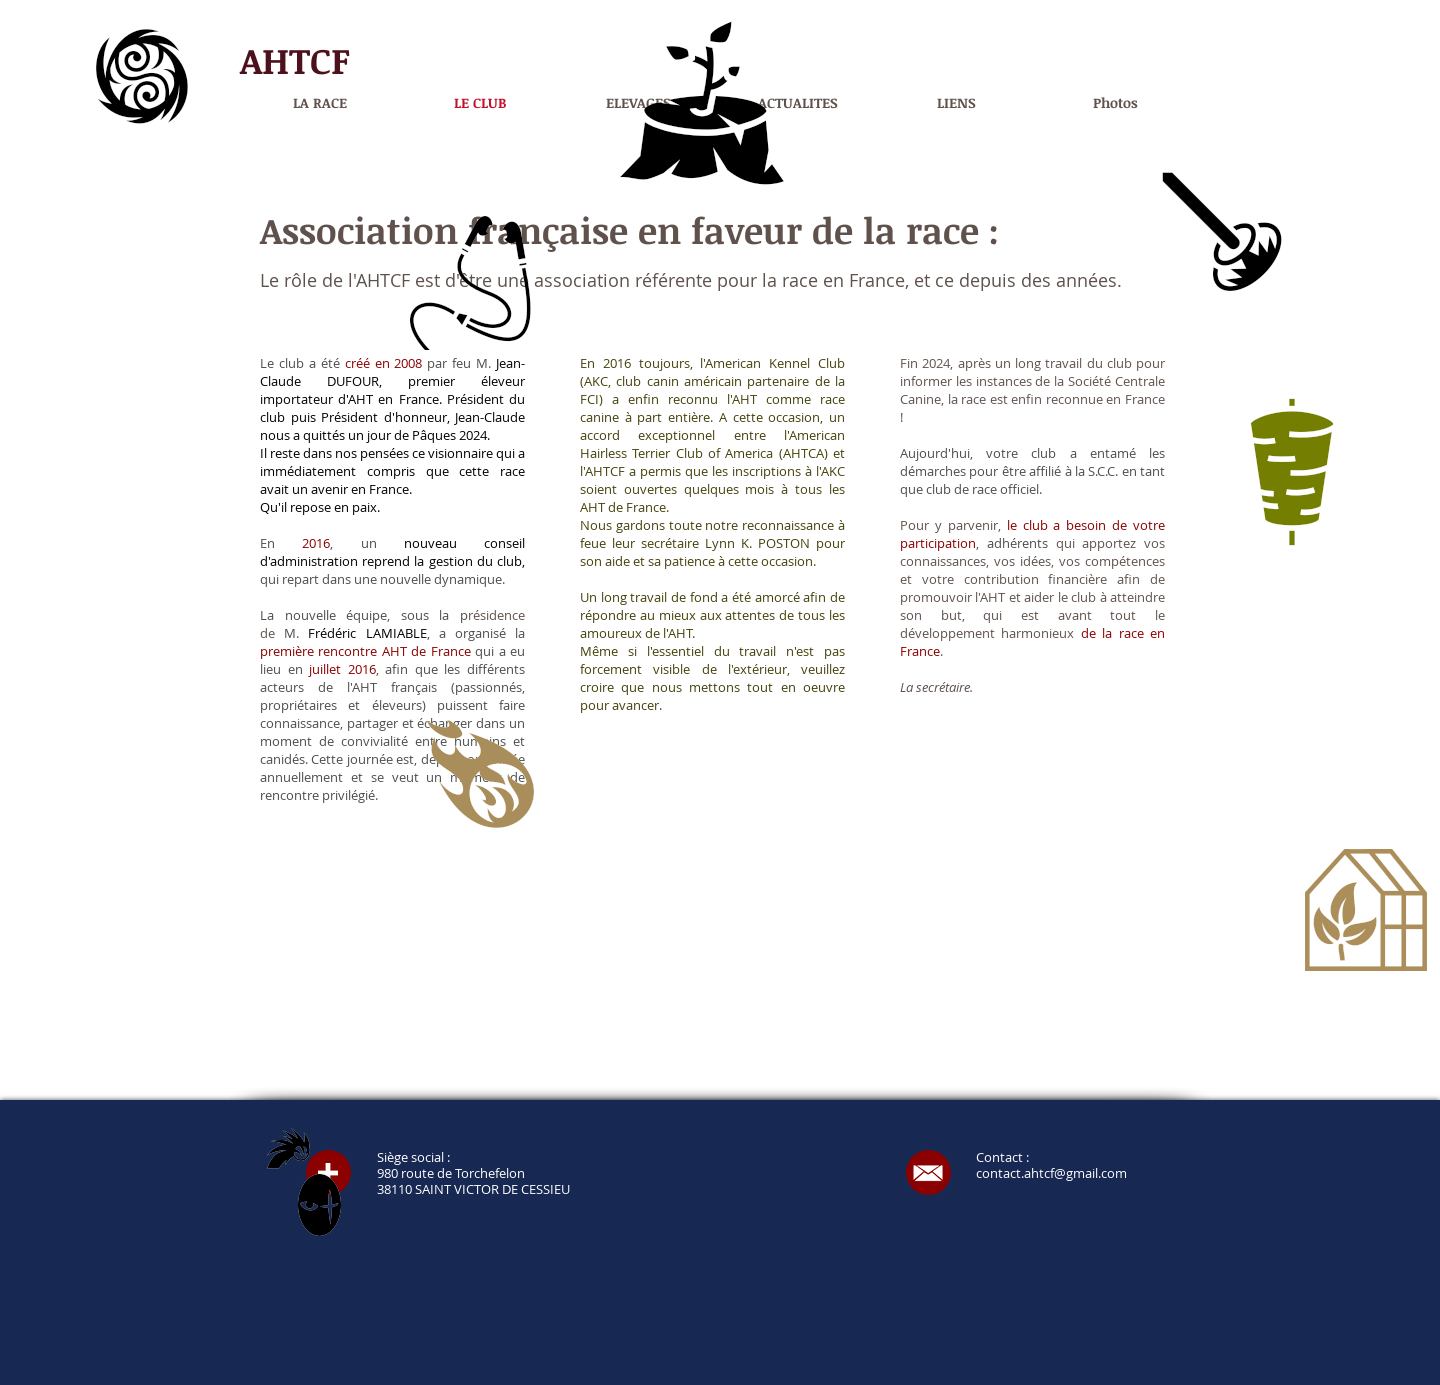 The image size is (1440, 1385). Describe the element at coordinates (142, 75) in the screenshot. I see `activate typhoon or wind-based ability` at that location.